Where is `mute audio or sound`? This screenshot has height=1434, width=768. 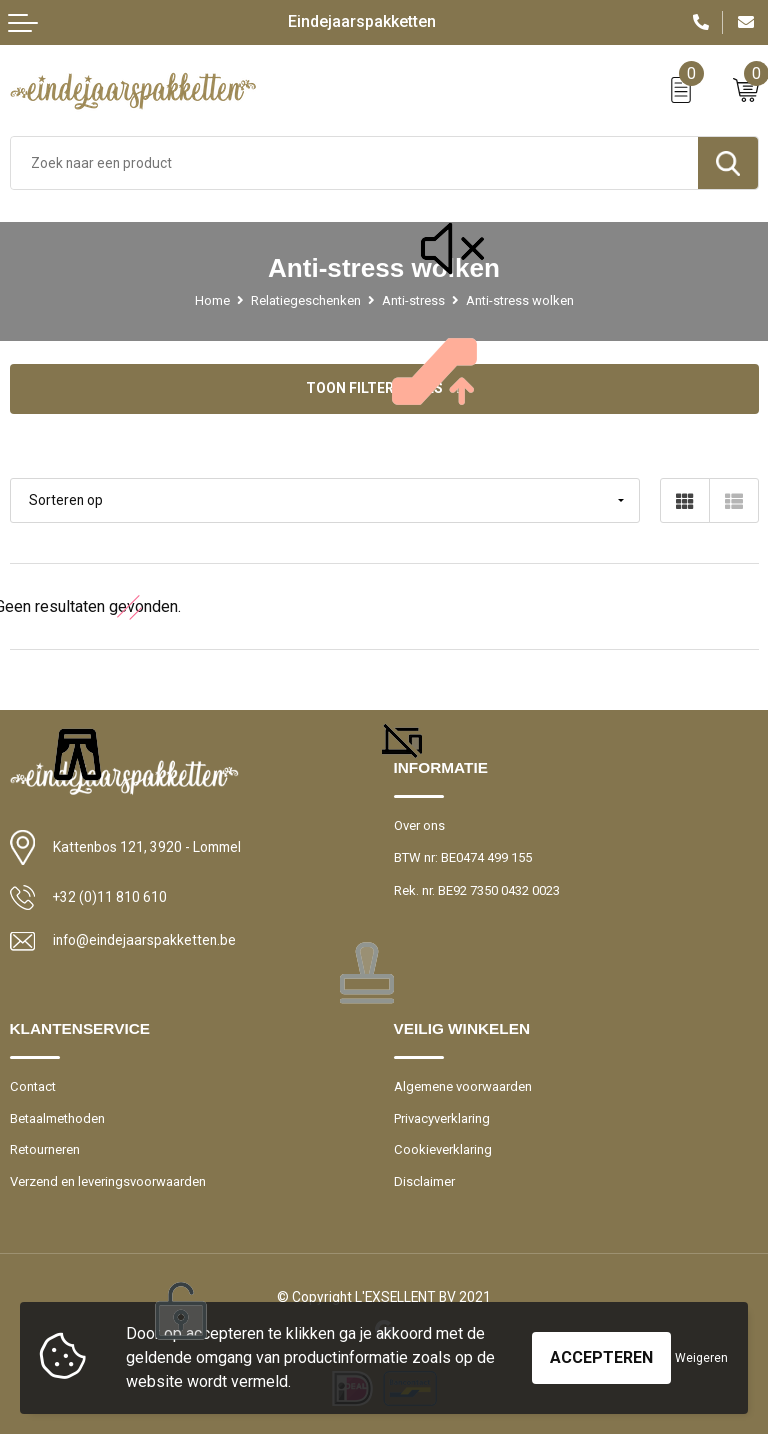
mute audio or sound is located at coordinates (452, 248).